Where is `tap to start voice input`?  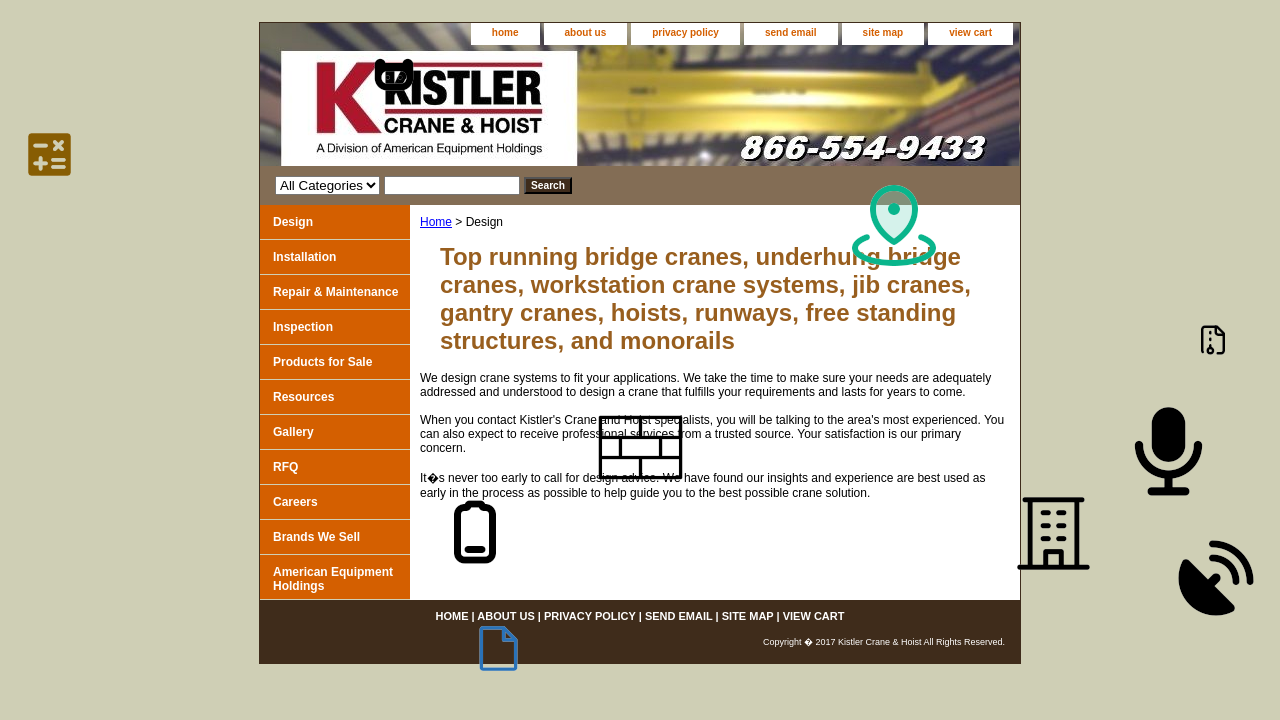 tap to start voice input is located at coordinates (1168, 453).